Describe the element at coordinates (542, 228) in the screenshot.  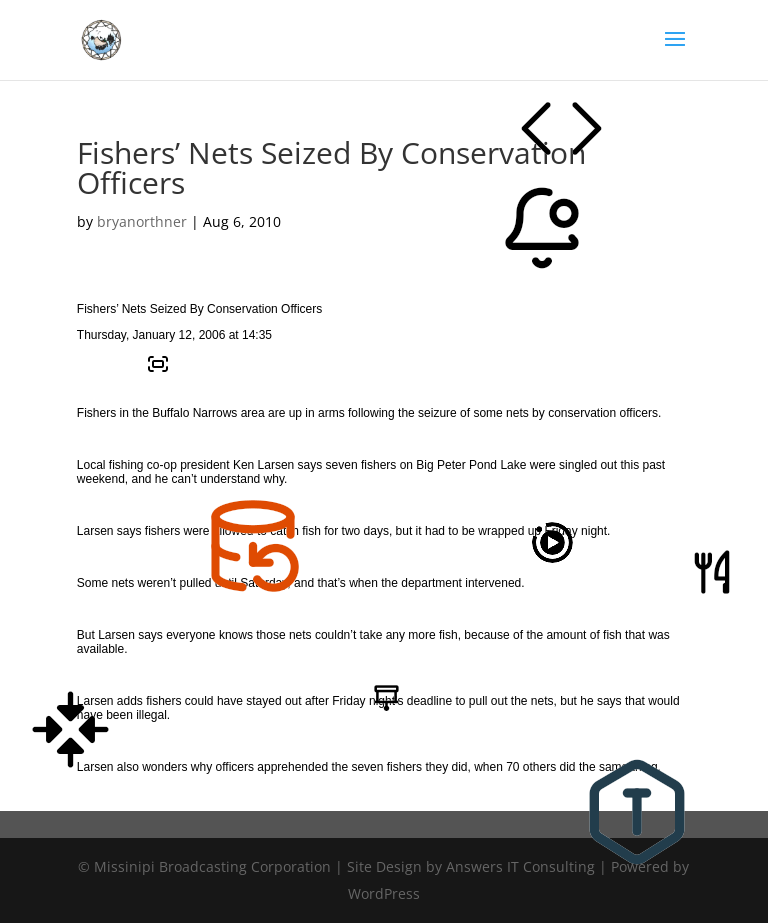
I see `indicates new notifications` at that location.